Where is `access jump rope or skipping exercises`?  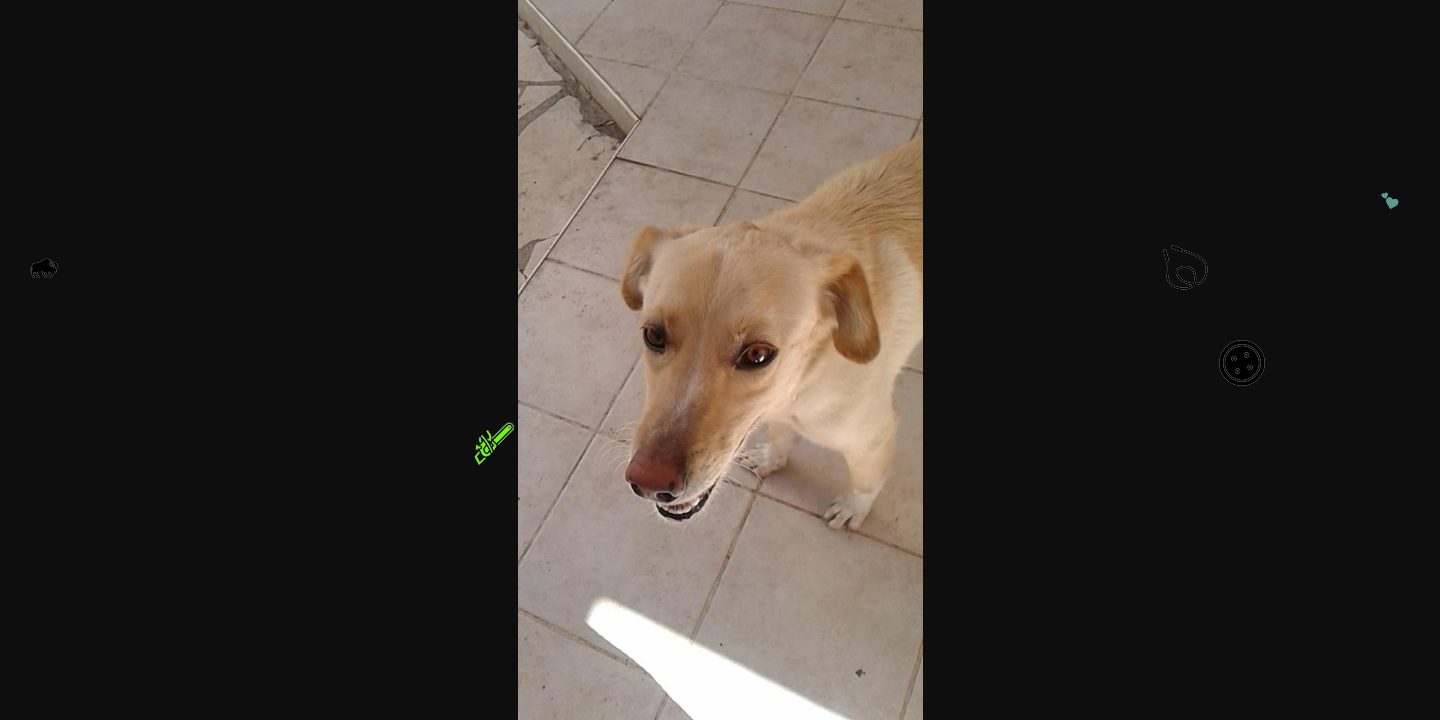 access jump rope or skipping exercises is located at coordinates (1185, 267).